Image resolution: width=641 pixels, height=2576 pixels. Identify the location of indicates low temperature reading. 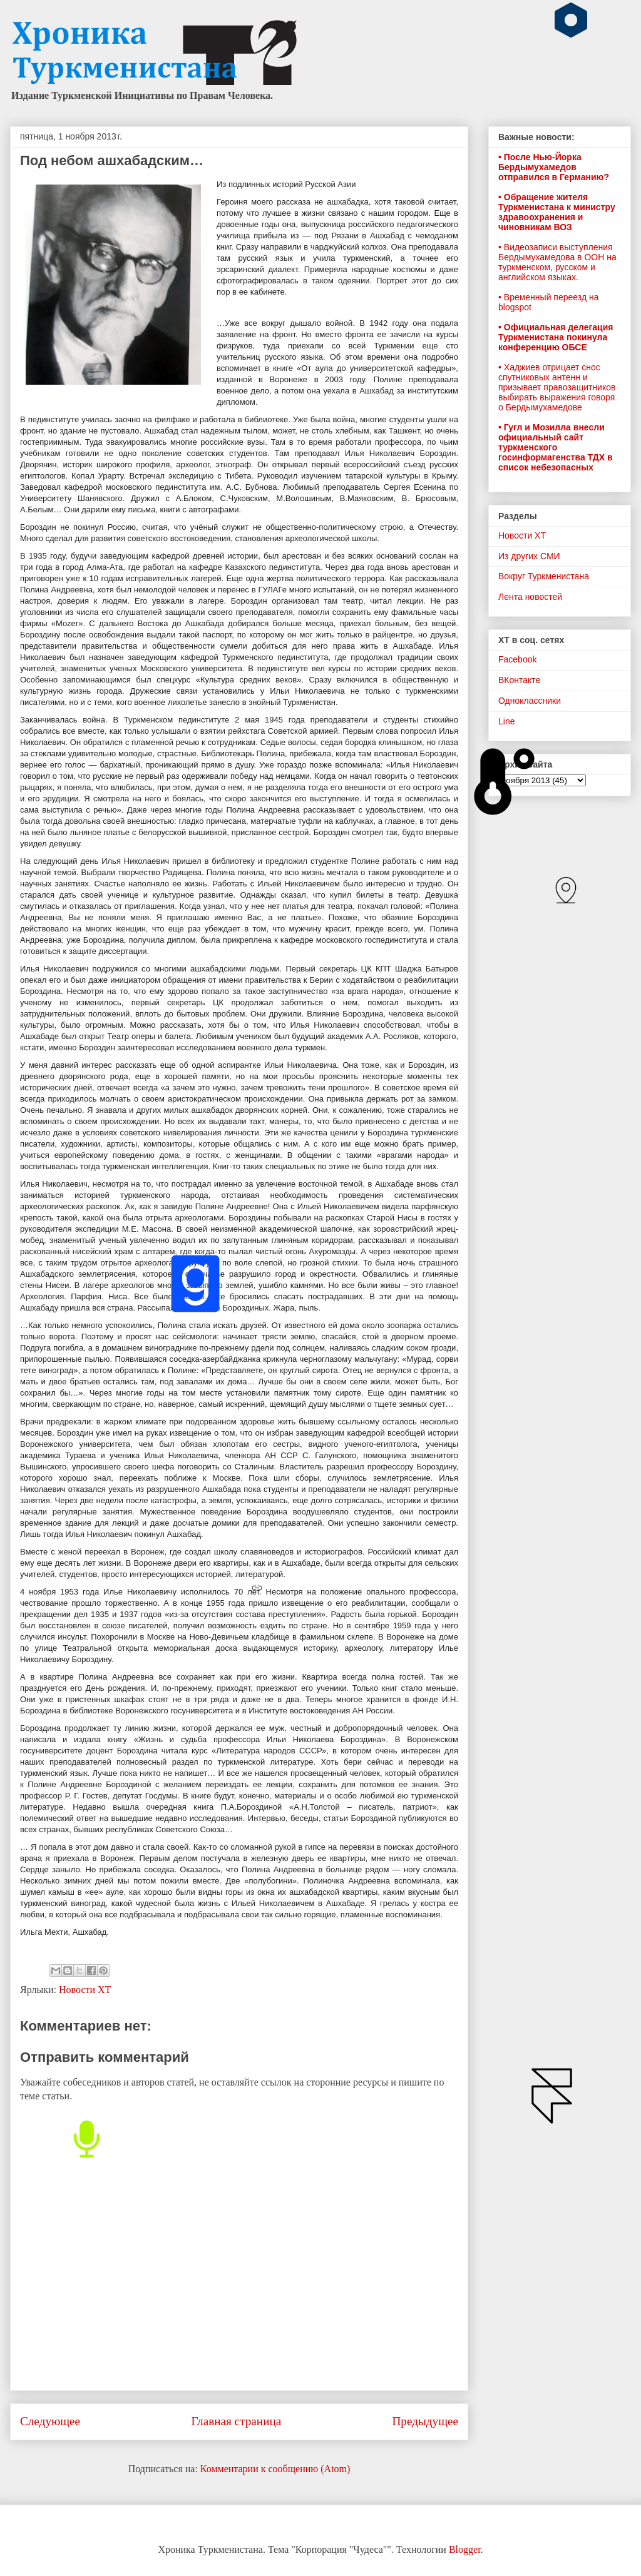
(501, 781).